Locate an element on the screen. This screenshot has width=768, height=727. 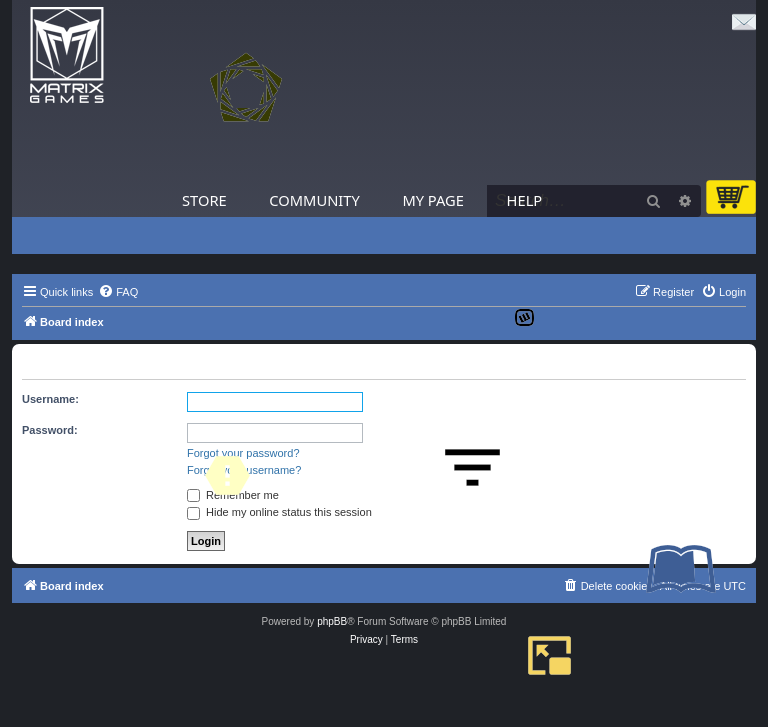
exit picture-in-picture mode is located at coordinates (549, 655).